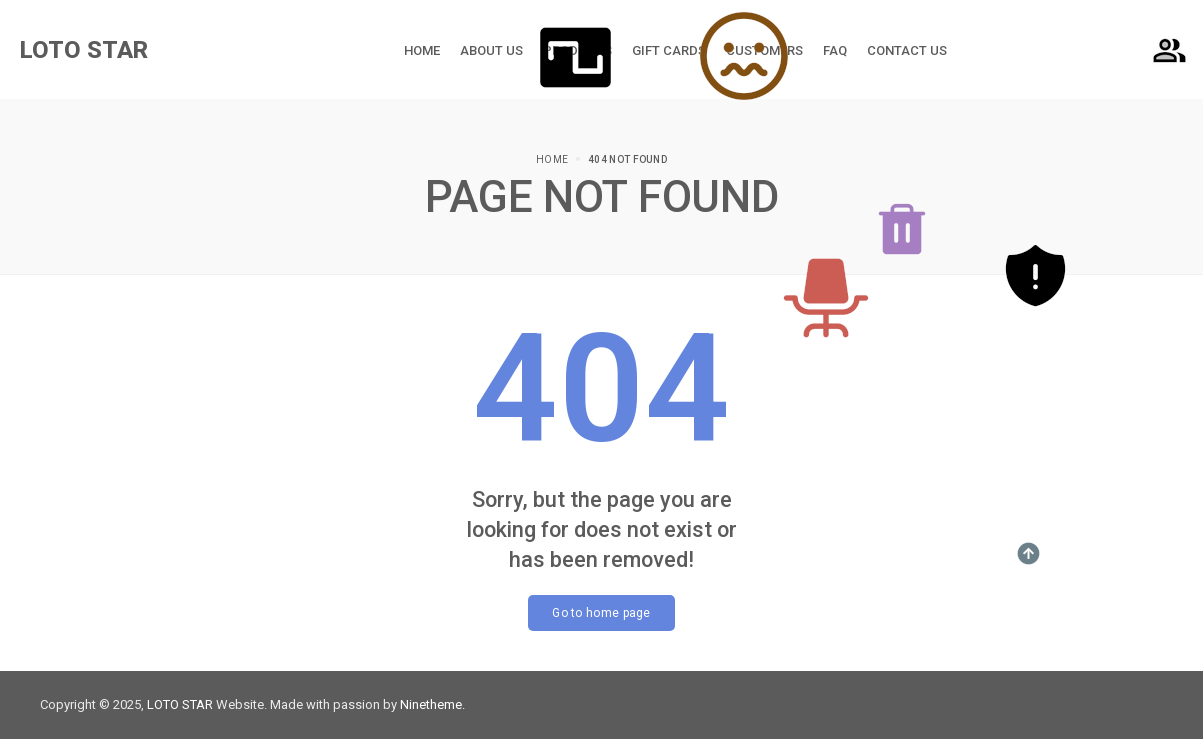  Describe the element at coordinates (826, 298) in the screenshot. I see `workspace or office settings` at that location.